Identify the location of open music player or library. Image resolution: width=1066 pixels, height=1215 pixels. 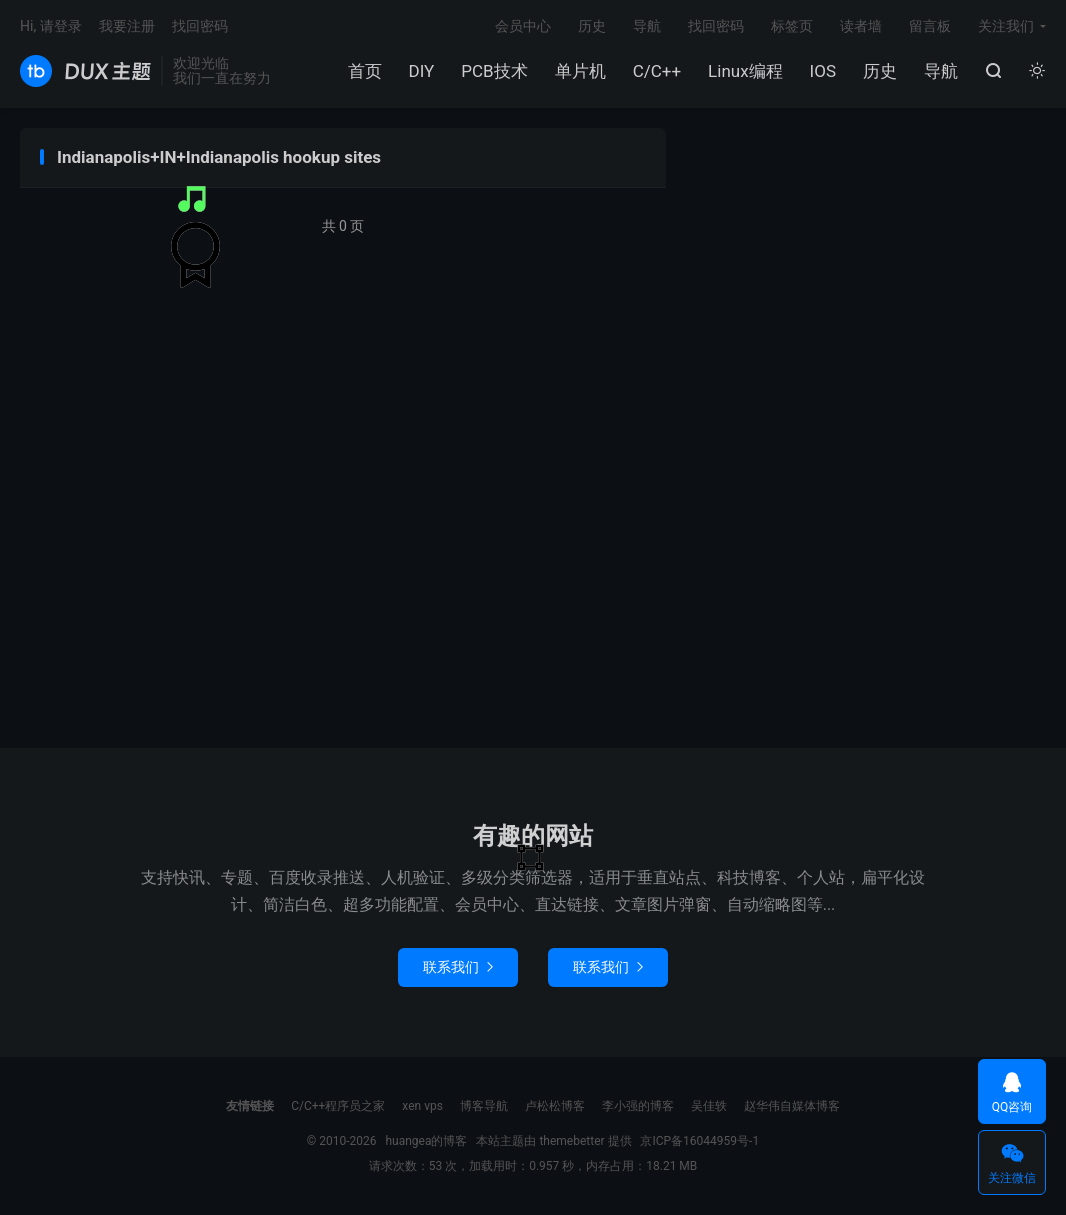
(194, 199).